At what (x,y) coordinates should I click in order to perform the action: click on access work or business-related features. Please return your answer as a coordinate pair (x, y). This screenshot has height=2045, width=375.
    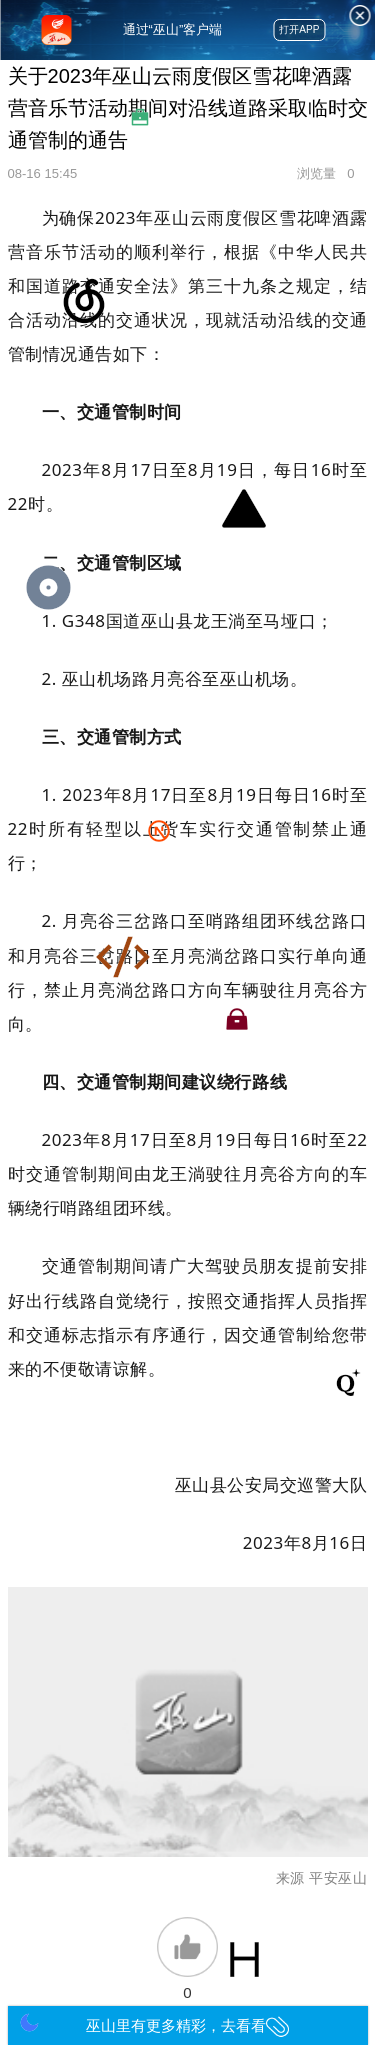
    Looking at the image, I should click on (140, 118).